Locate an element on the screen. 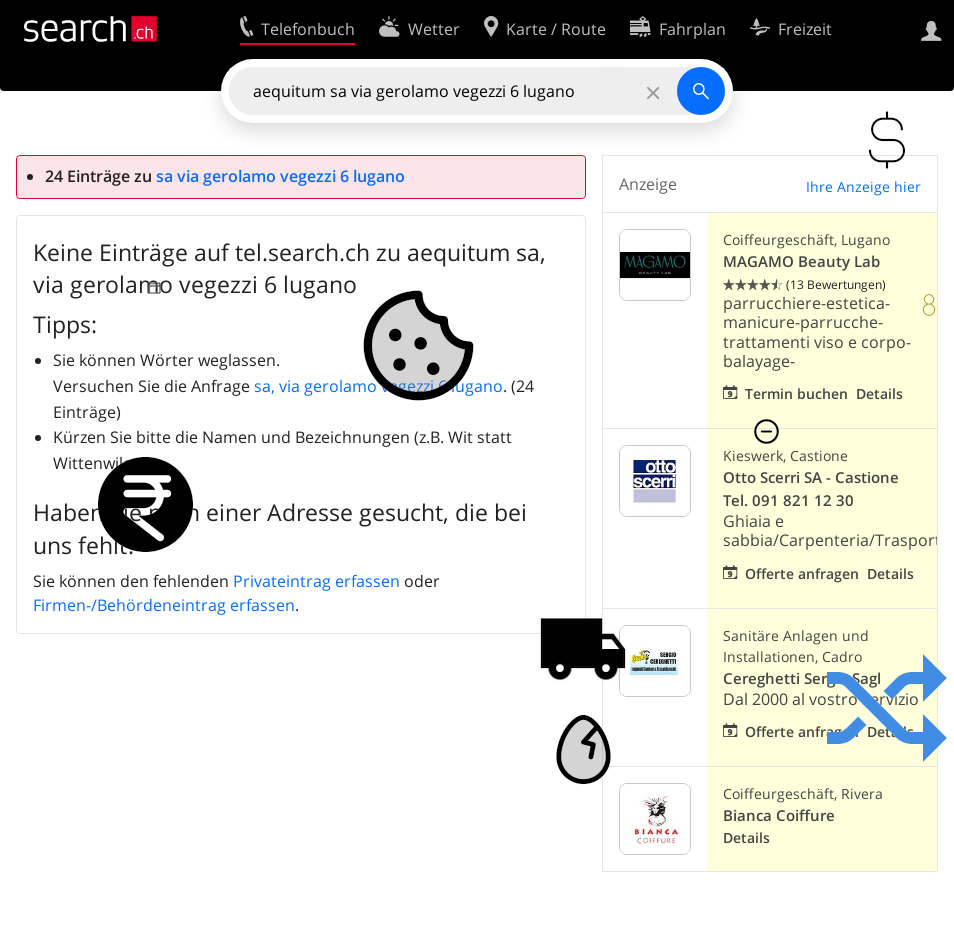  view account balance or financial information is located at coordinates (887, 140).